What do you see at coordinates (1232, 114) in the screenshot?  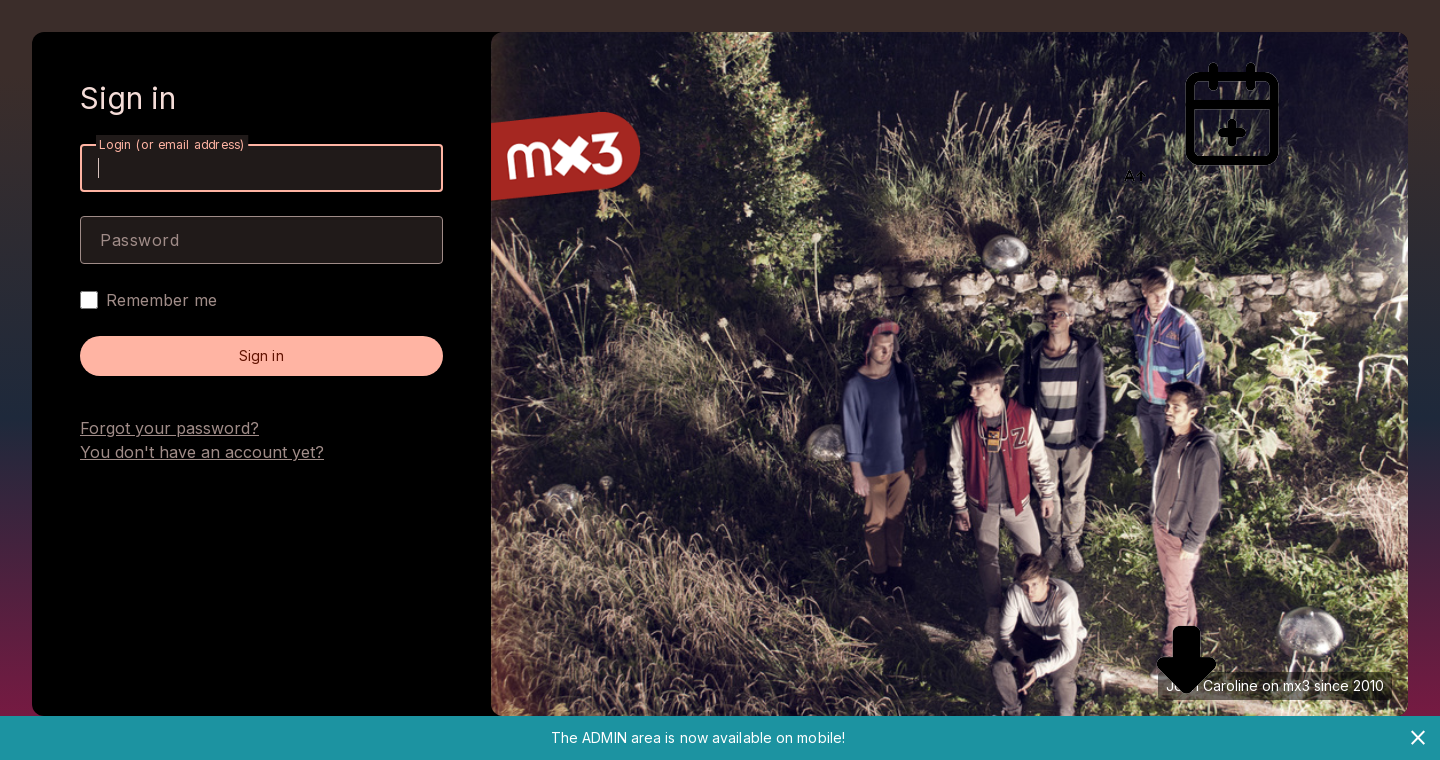 I see `add a new event to calendar` at bounding box center [1232, 114].